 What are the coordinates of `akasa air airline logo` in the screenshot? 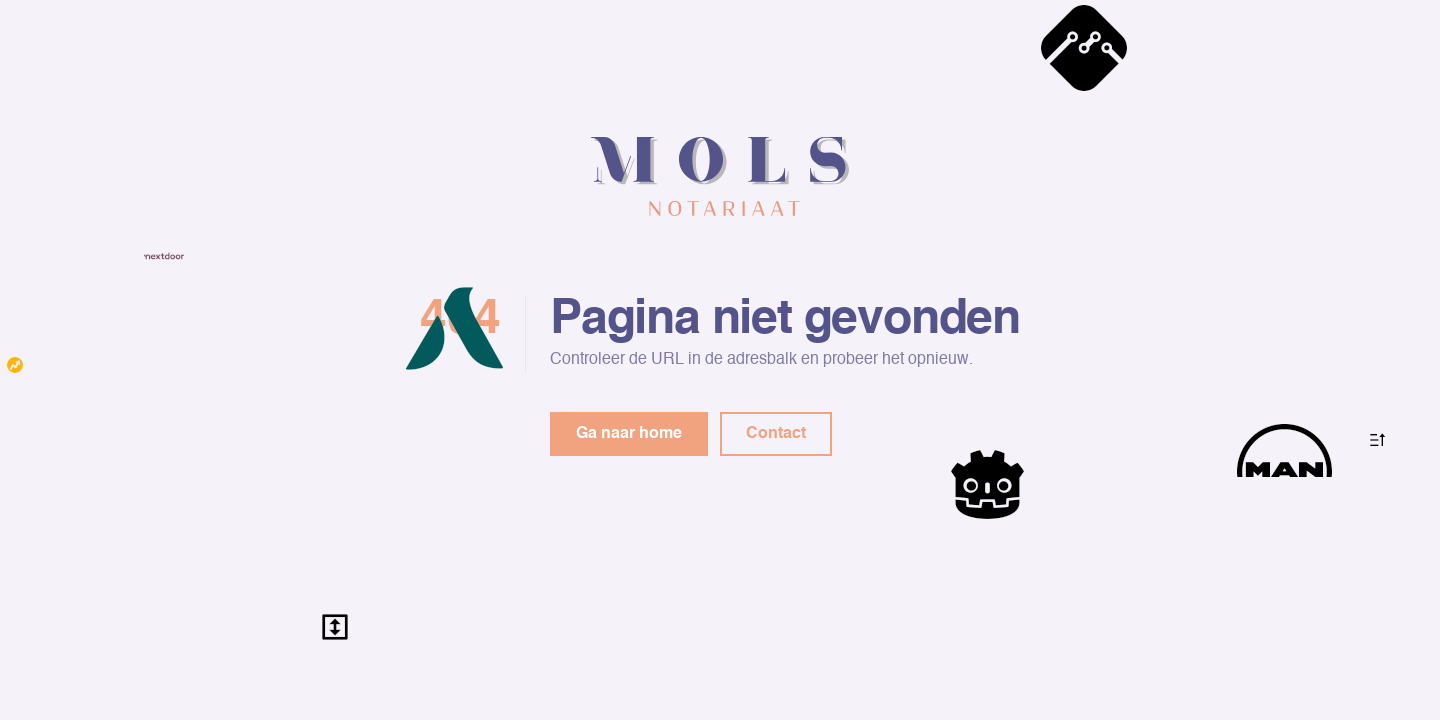 It's located at (454, 328).